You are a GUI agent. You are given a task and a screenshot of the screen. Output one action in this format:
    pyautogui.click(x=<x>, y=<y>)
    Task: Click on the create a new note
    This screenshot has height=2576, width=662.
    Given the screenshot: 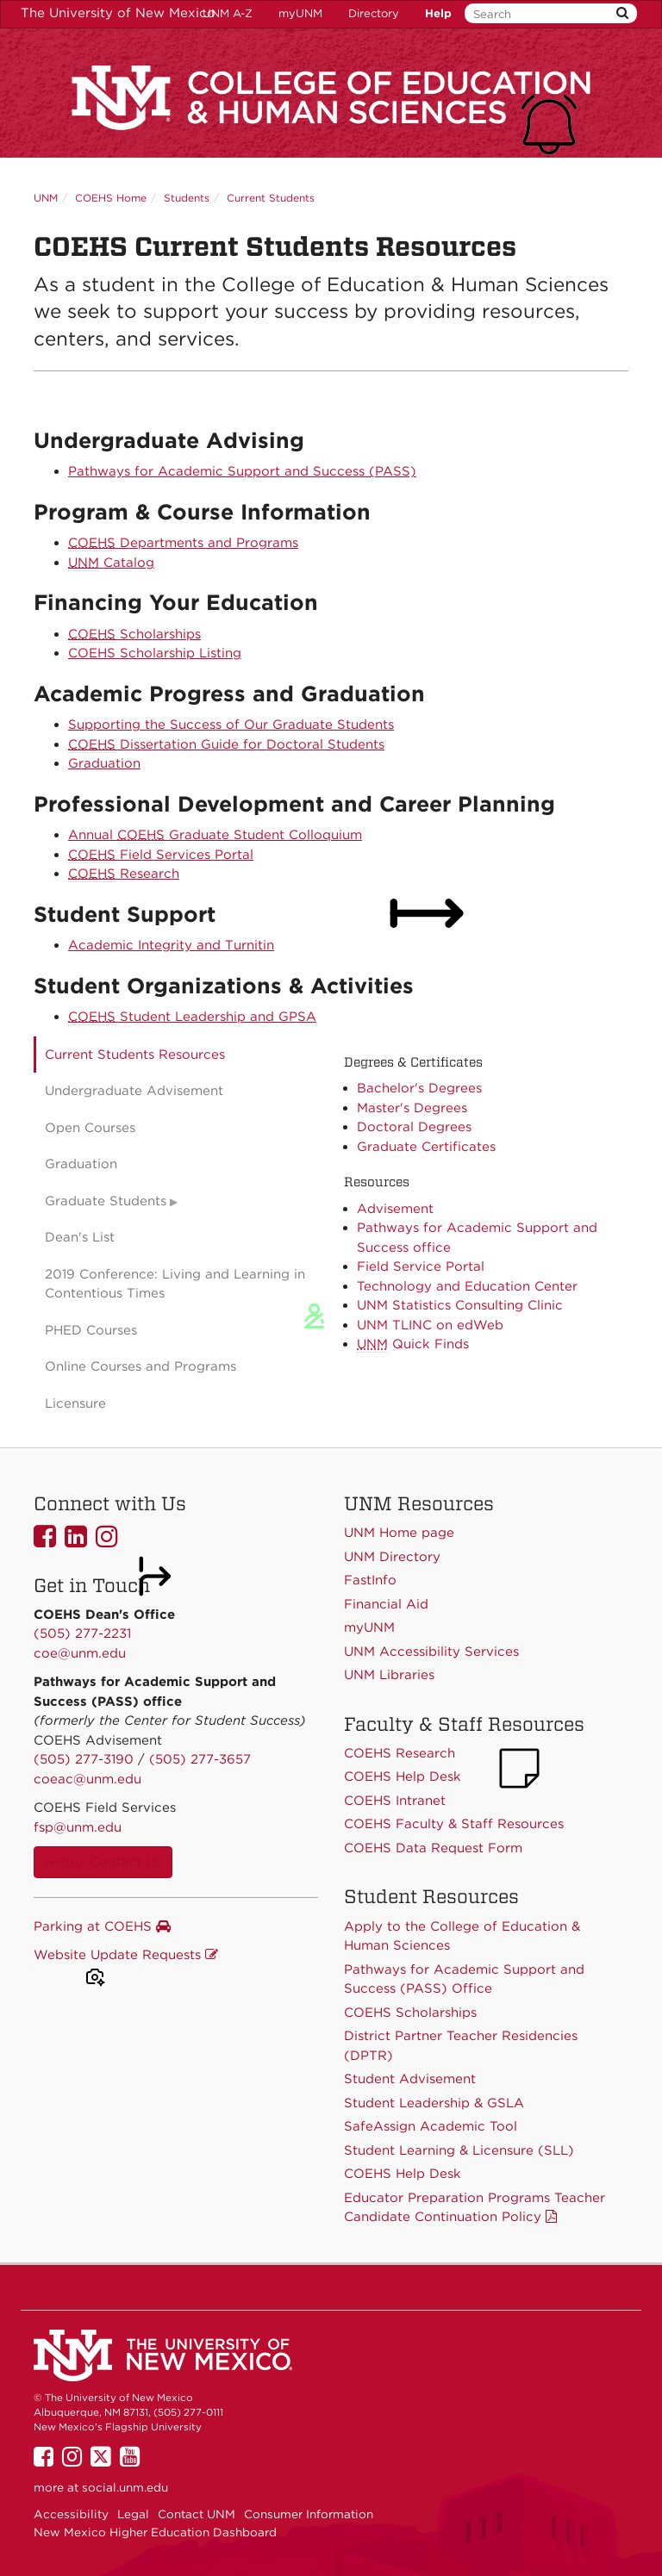 What is the action you would take?
    pyautogui.click(x=519, y=1768)
    